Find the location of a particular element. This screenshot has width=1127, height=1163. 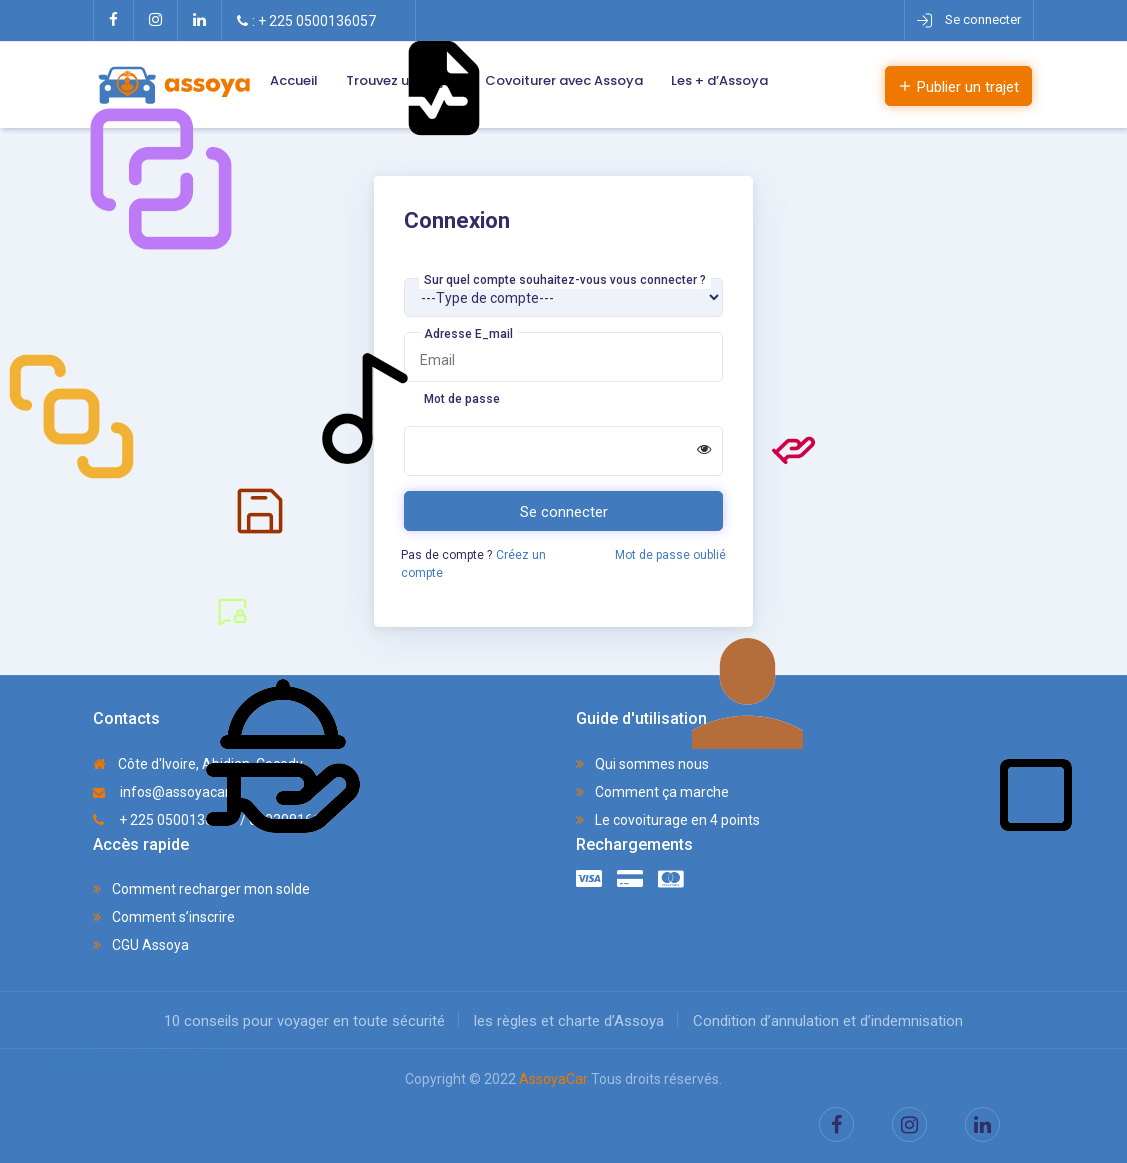

access help or support options is located at coordinates (793, 448).